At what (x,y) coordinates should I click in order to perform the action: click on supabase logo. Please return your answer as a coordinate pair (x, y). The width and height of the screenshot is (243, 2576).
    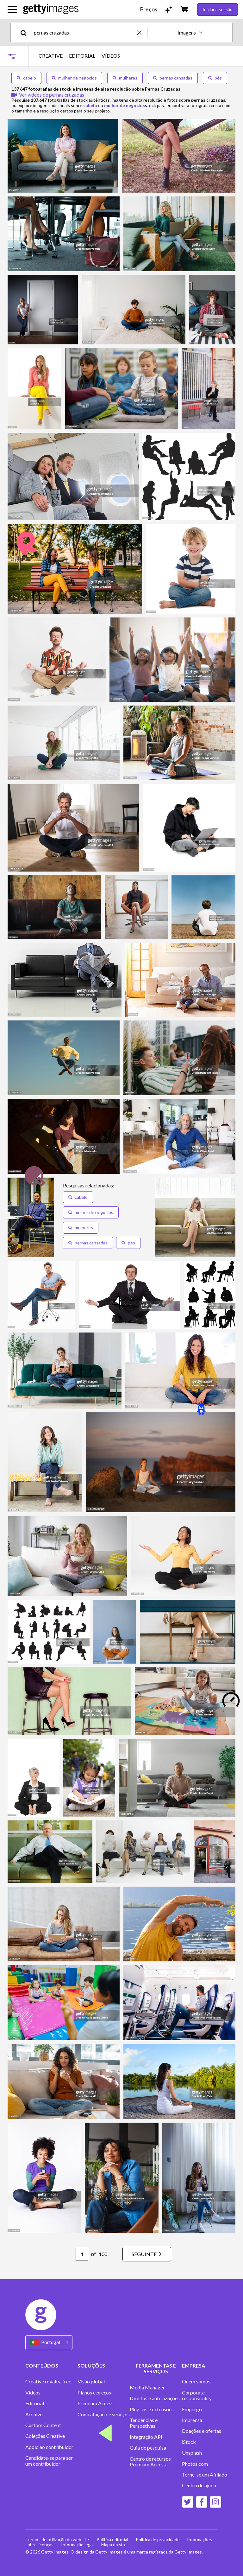
    Looking at the image, I should click on (119, 1303).